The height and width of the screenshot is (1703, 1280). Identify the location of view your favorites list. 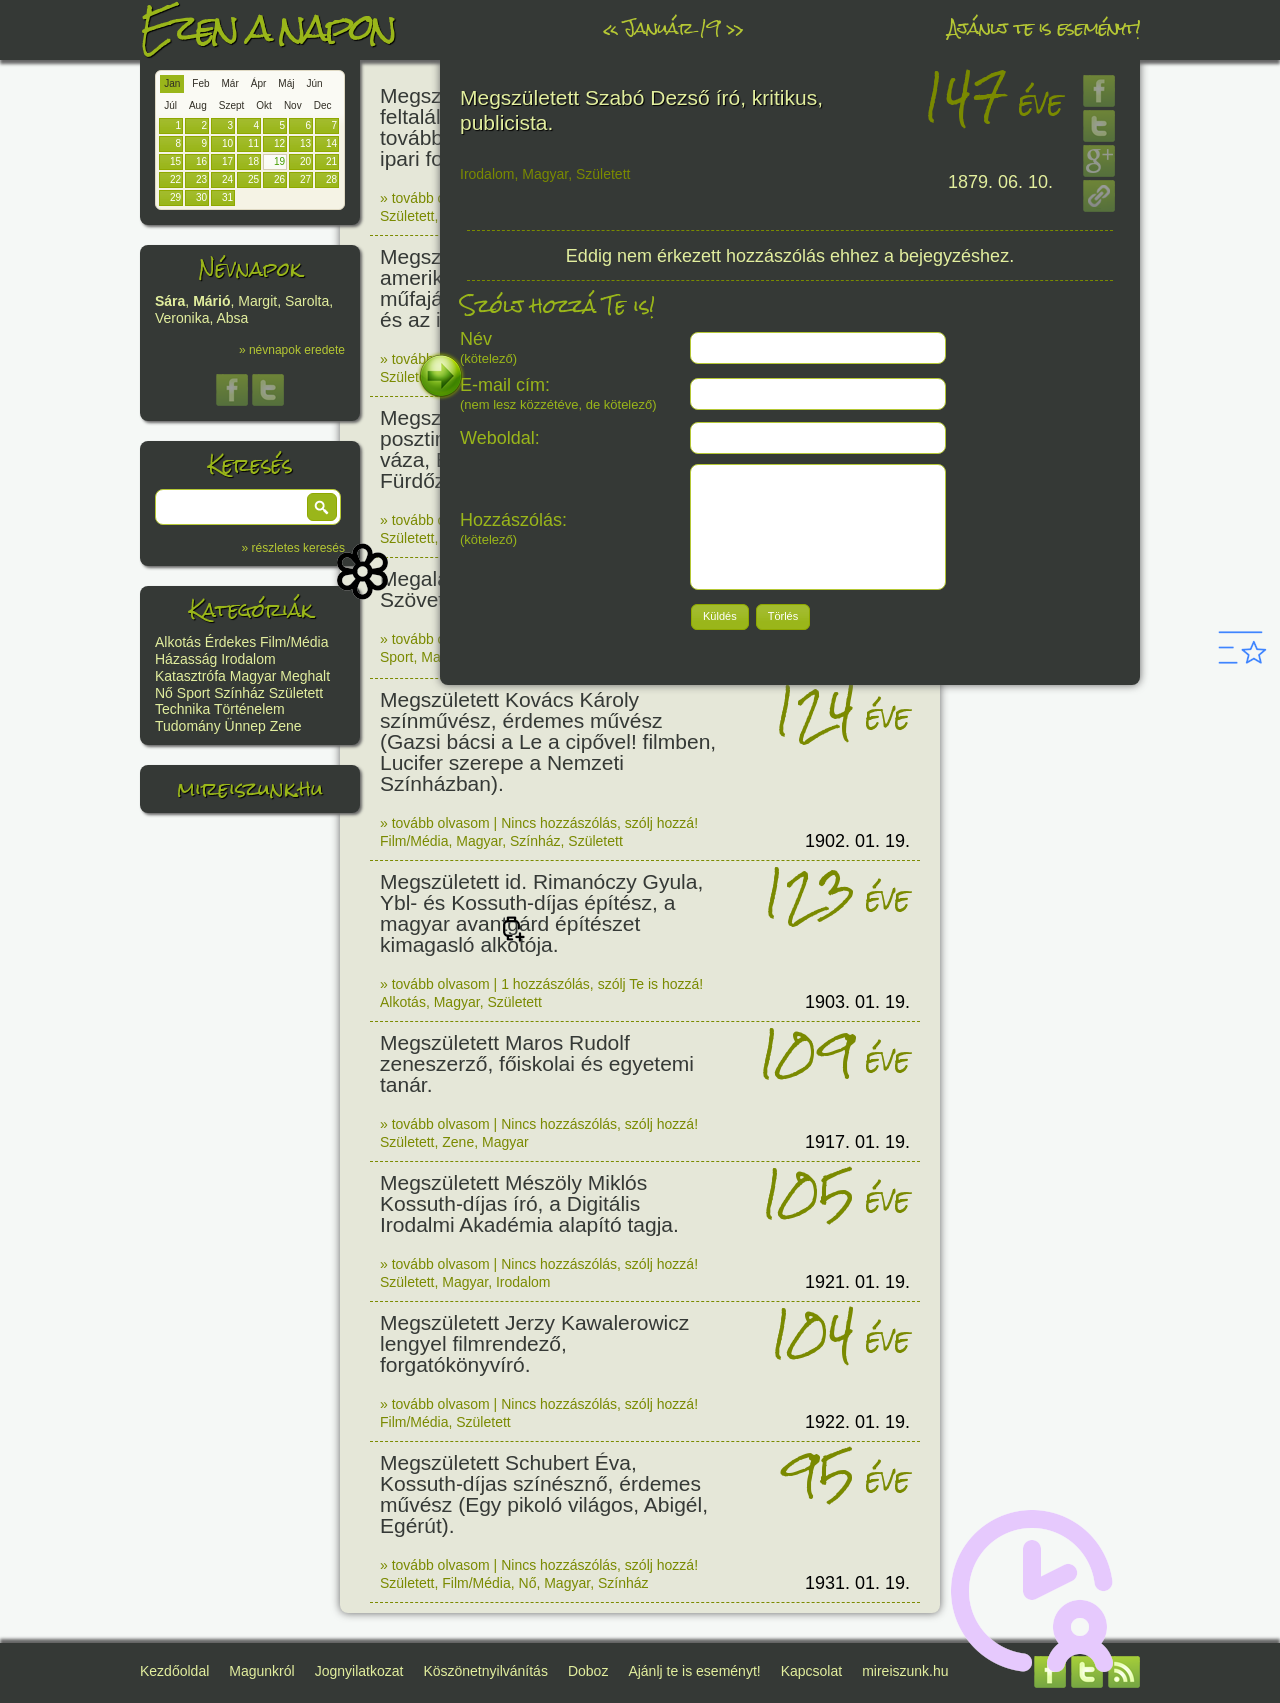
(1240, 647).